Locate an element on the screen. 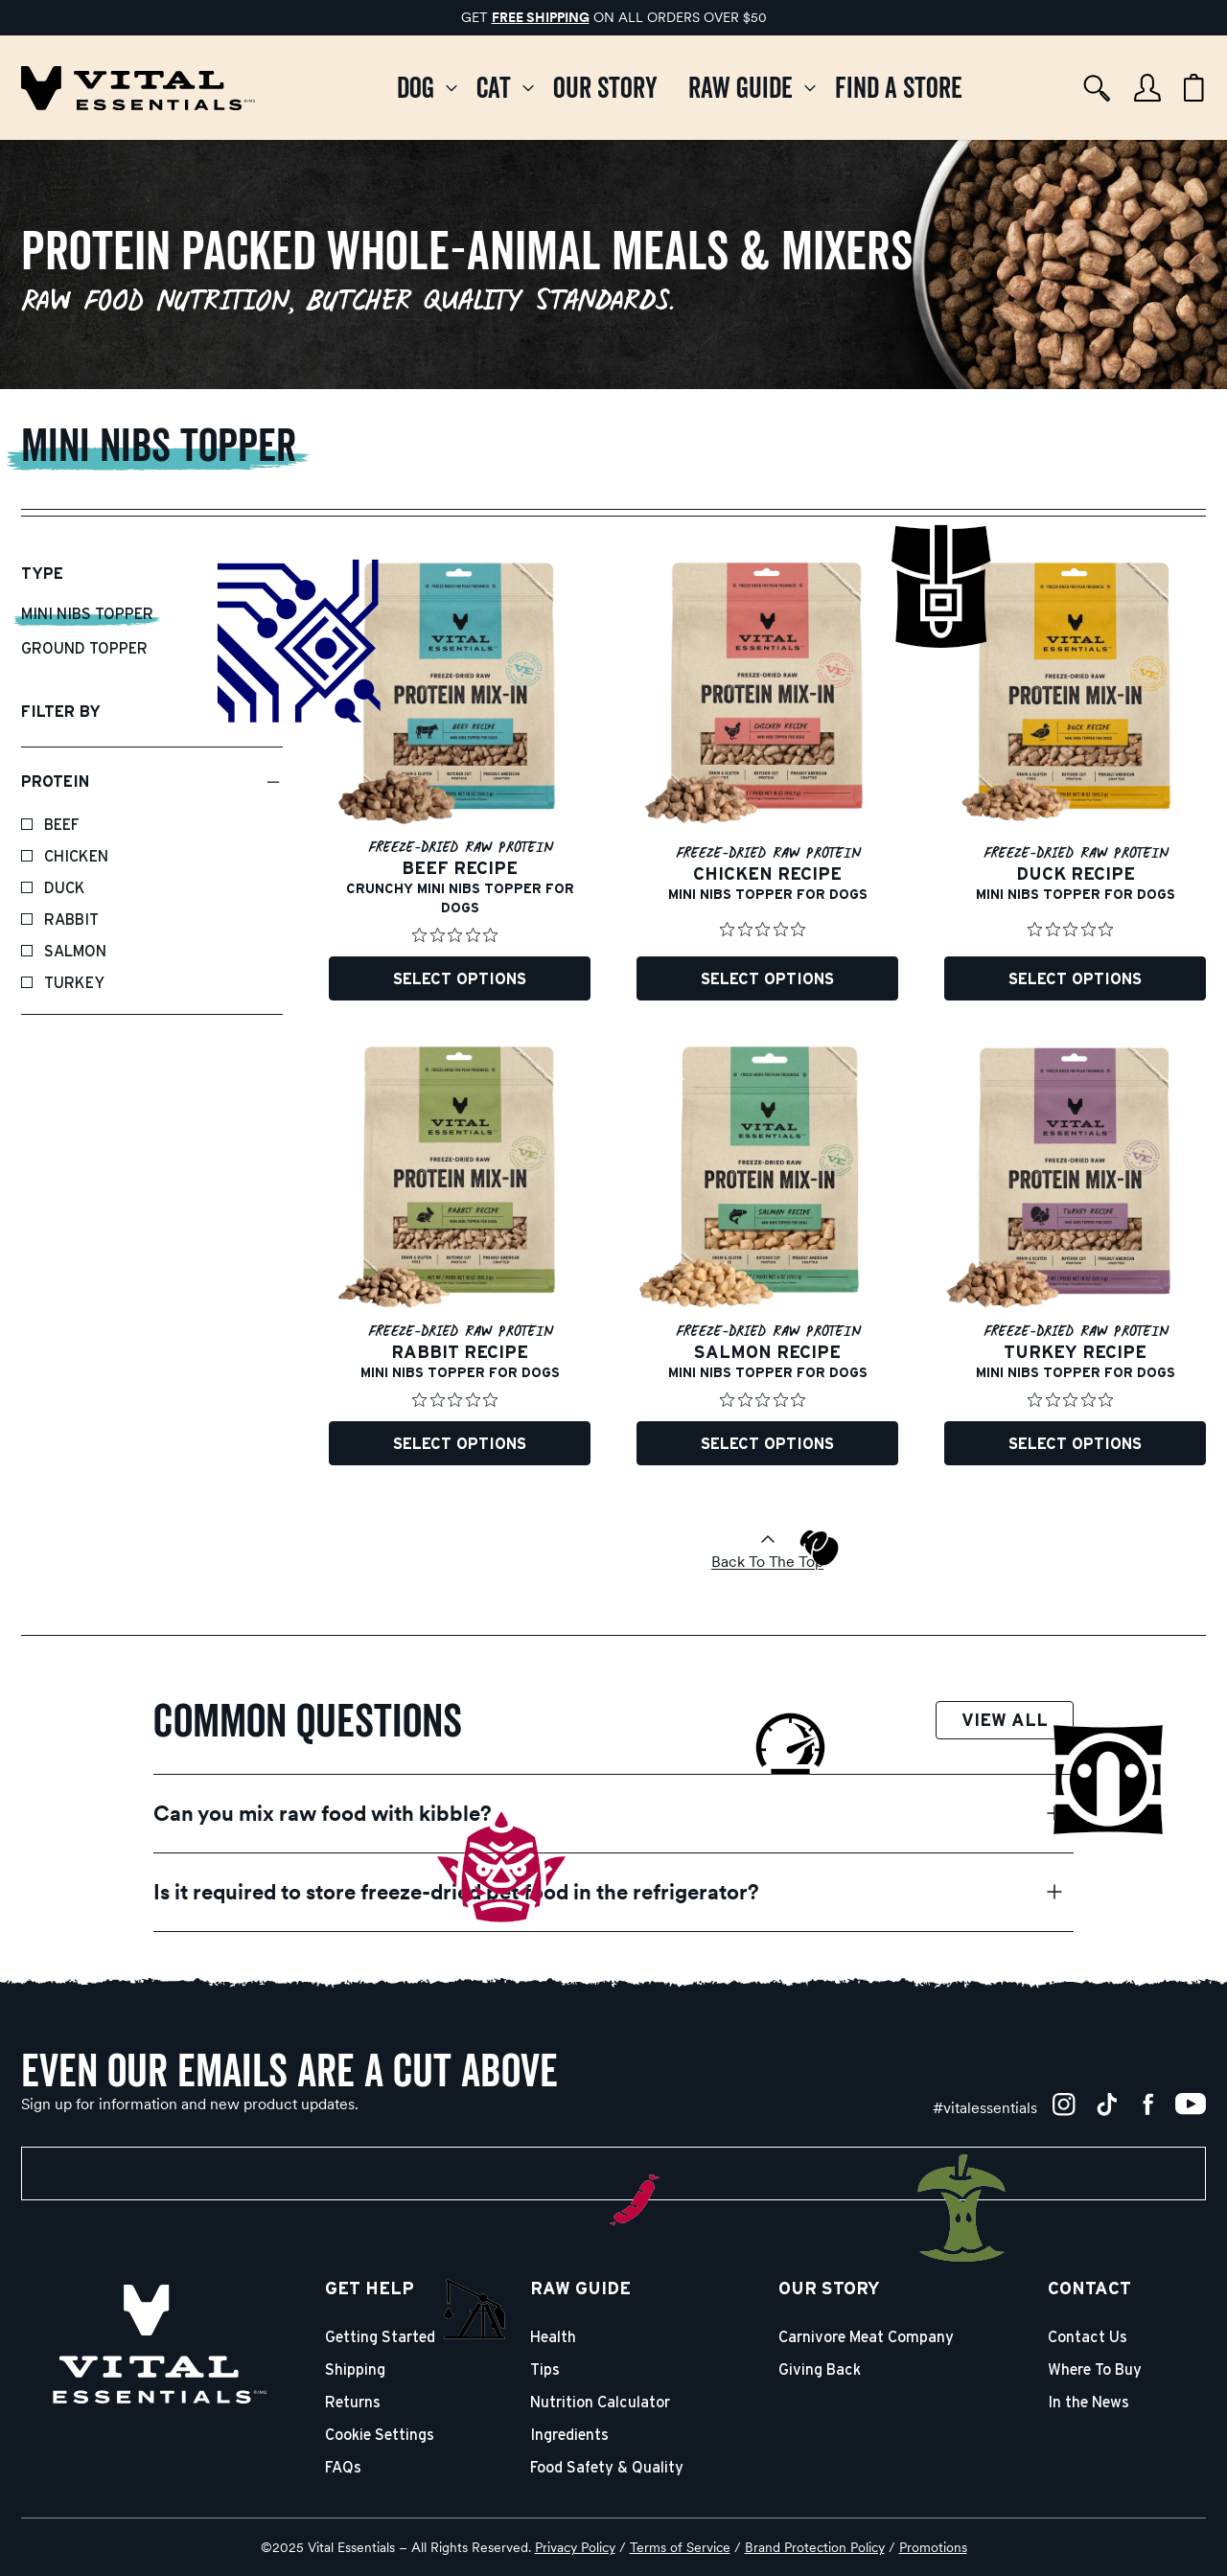  food item in a cooking or recipe game is located at coordinates (635, 2200).